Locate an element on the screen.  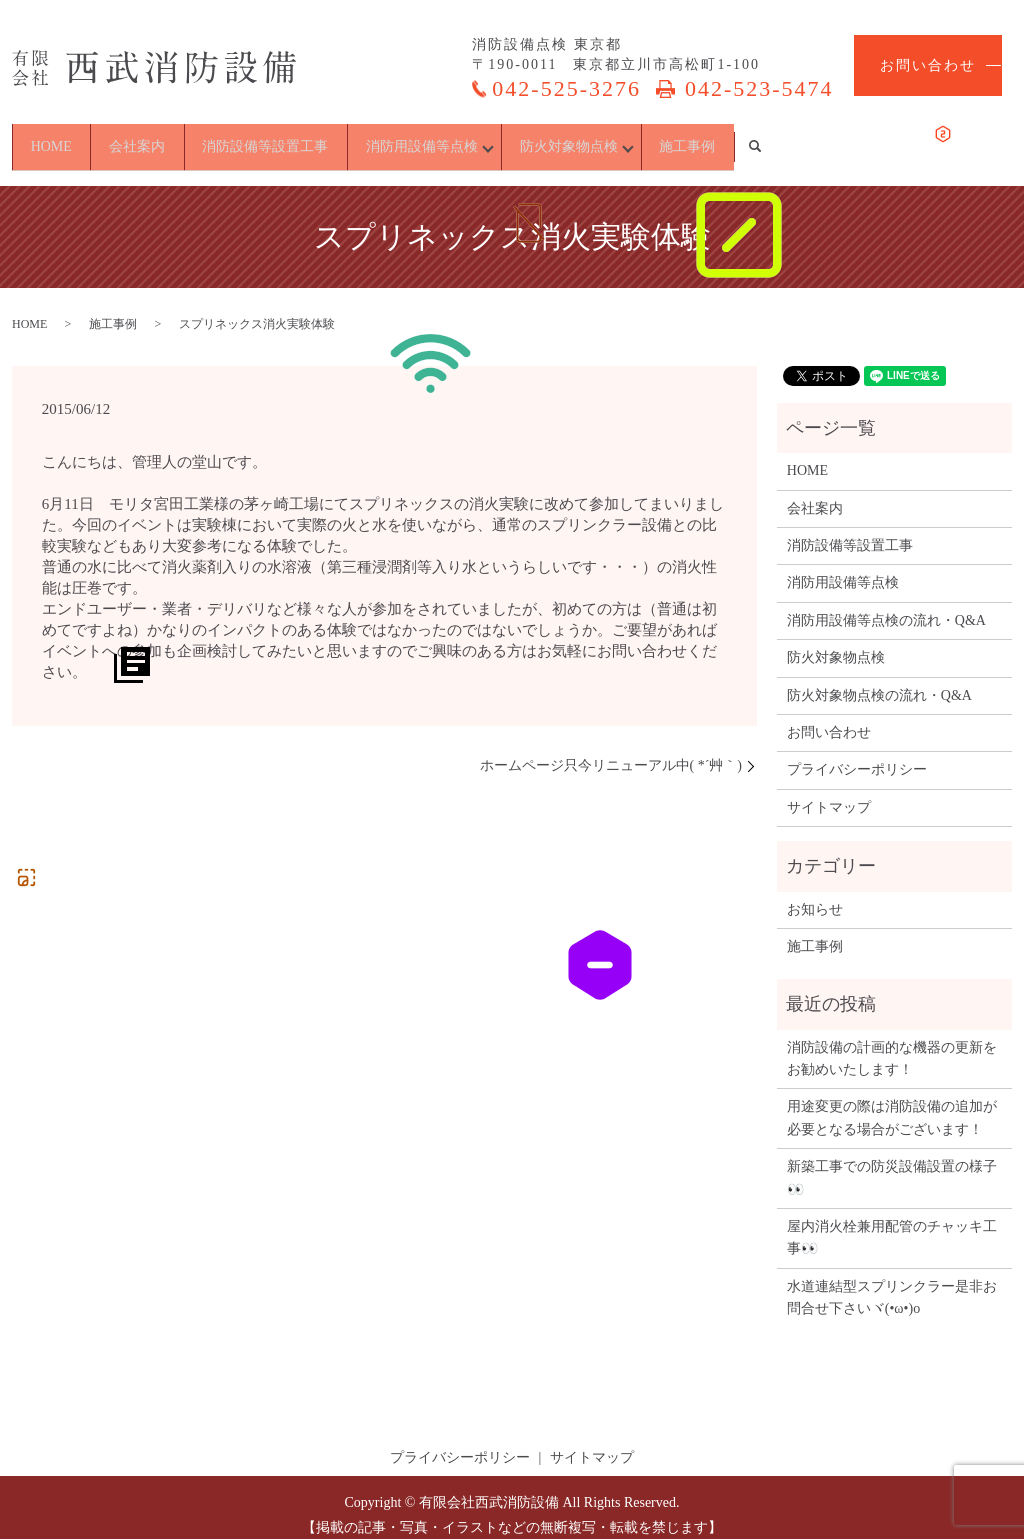
indicates active wifi connection is located at coordinates (430, 363).